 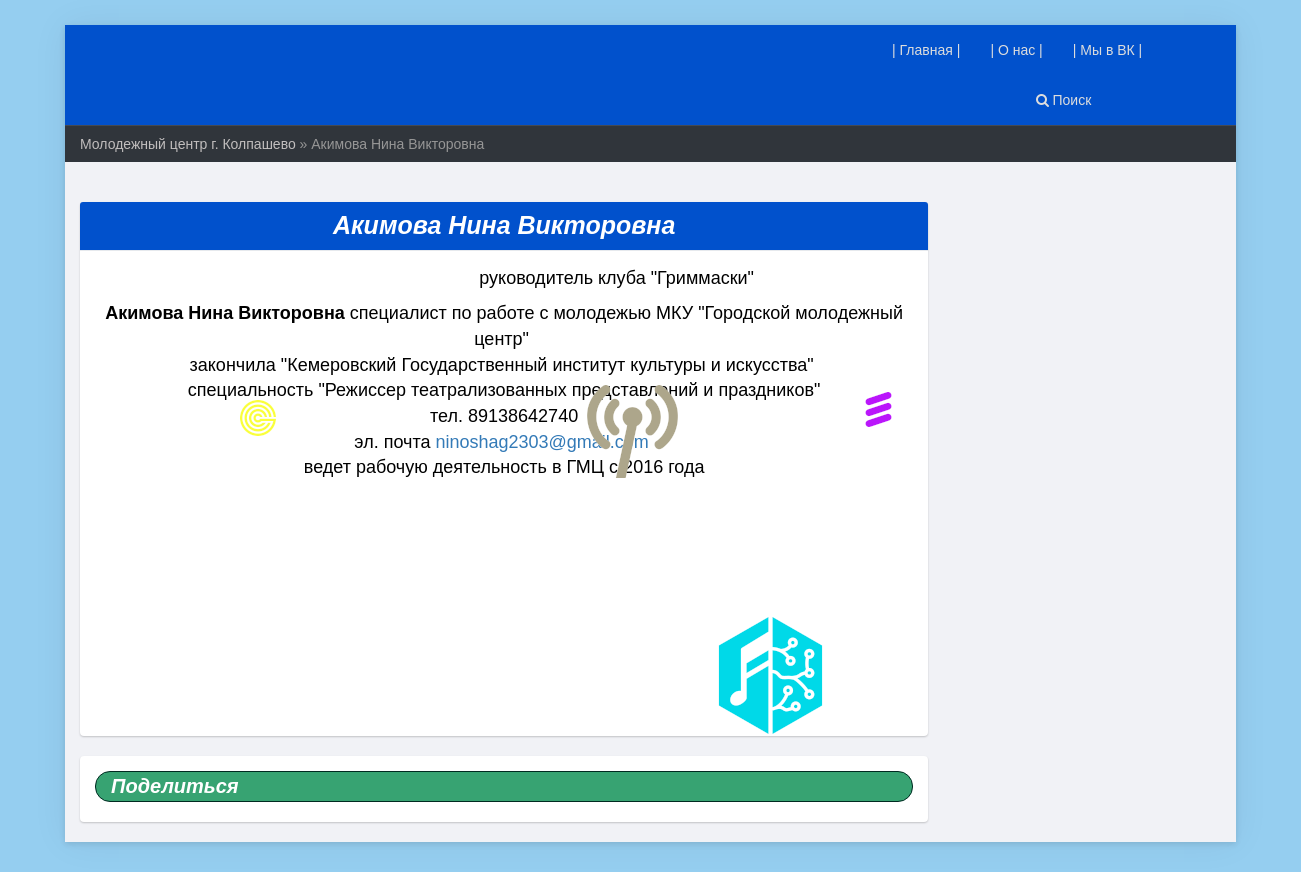 I want to click on podcast index logo, so click(x=632, y=431).